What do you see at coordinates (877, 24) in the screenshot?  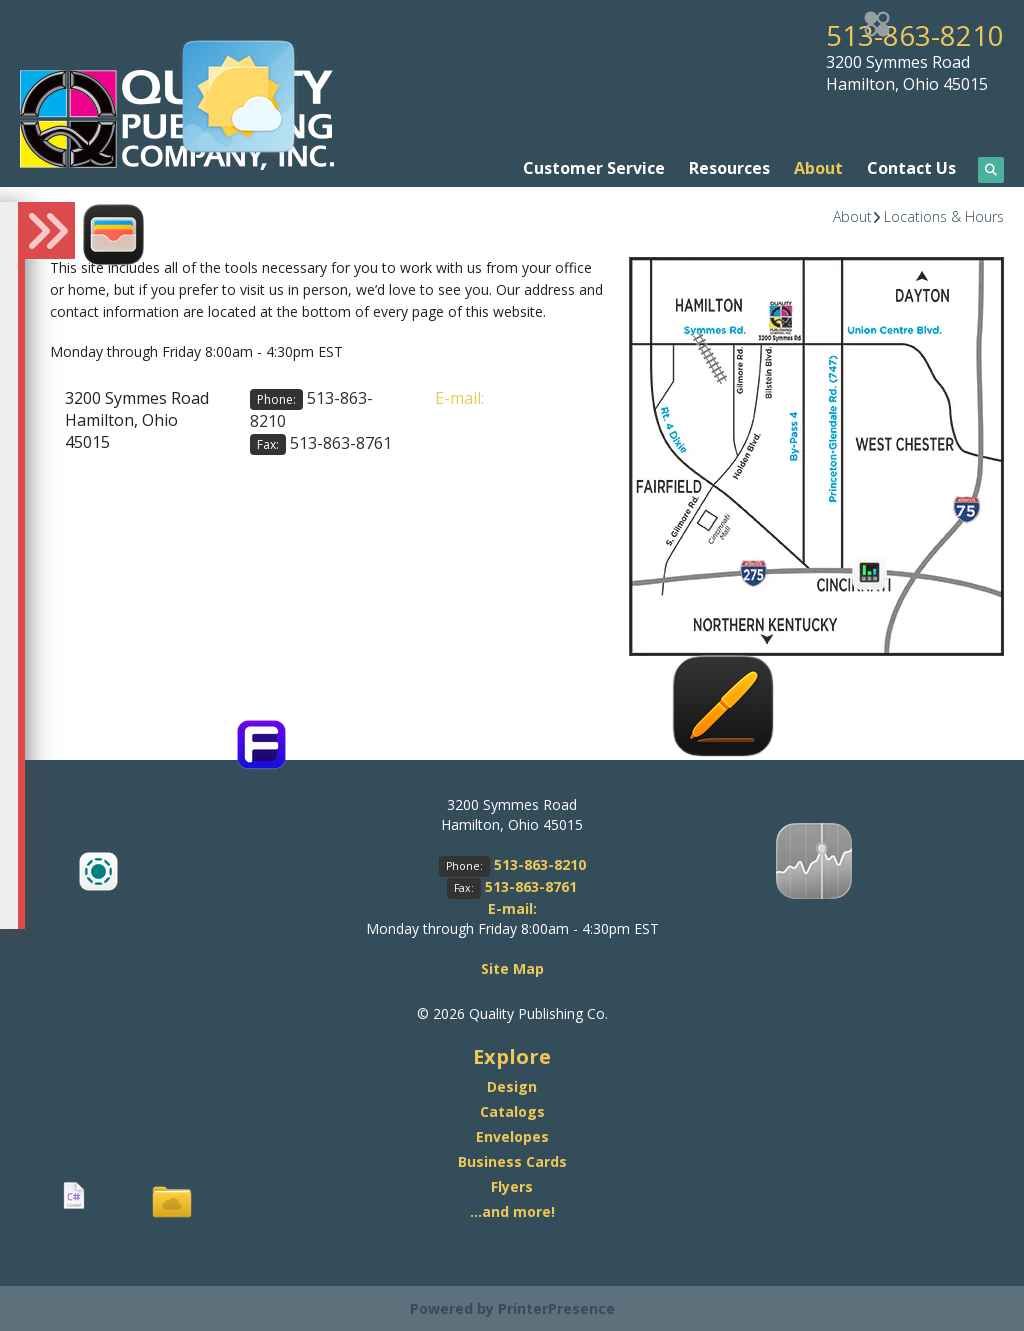 I see `launch the reversi board game app` at bounding box center [877, 24].